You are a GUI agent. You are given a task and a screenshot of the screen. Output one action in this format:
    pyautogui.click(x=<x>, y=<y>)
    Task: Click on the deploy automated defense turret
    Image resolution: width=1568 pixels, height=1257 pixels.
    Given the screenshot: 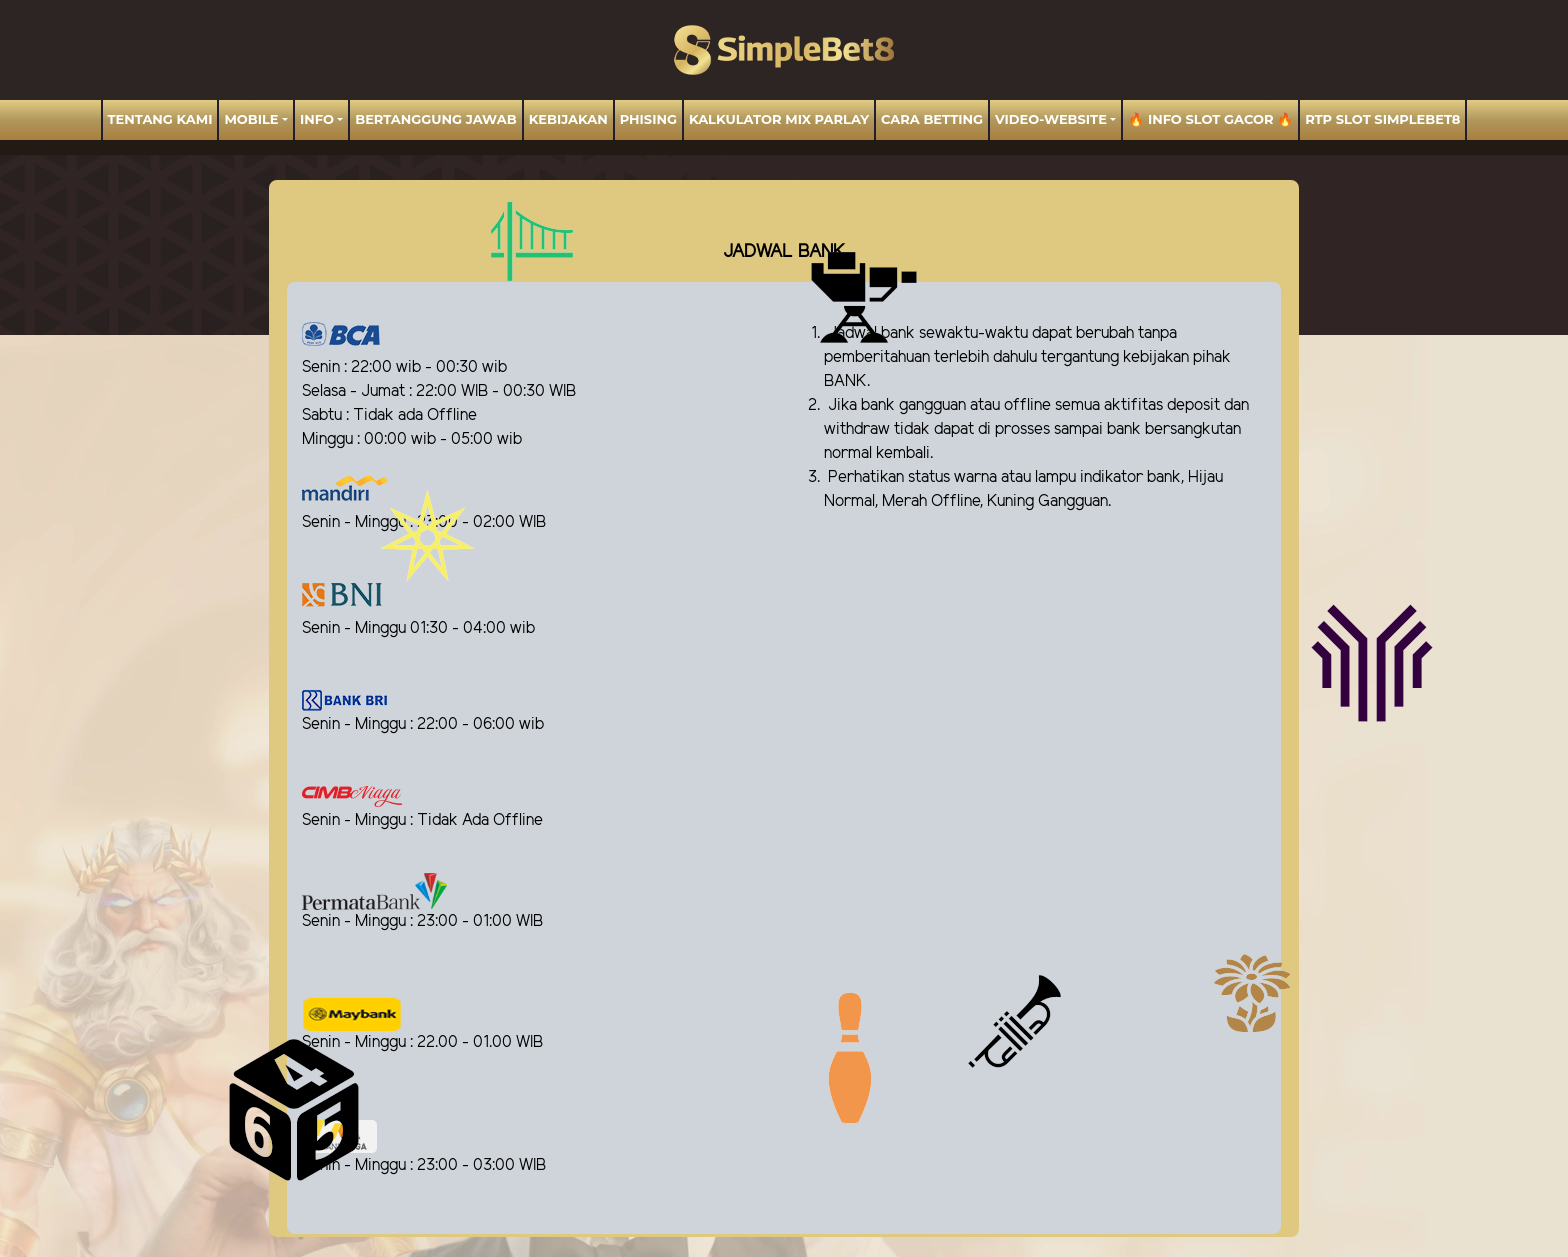 What is the action you would take?
    pyautogui.click(x=864, y=294)
    